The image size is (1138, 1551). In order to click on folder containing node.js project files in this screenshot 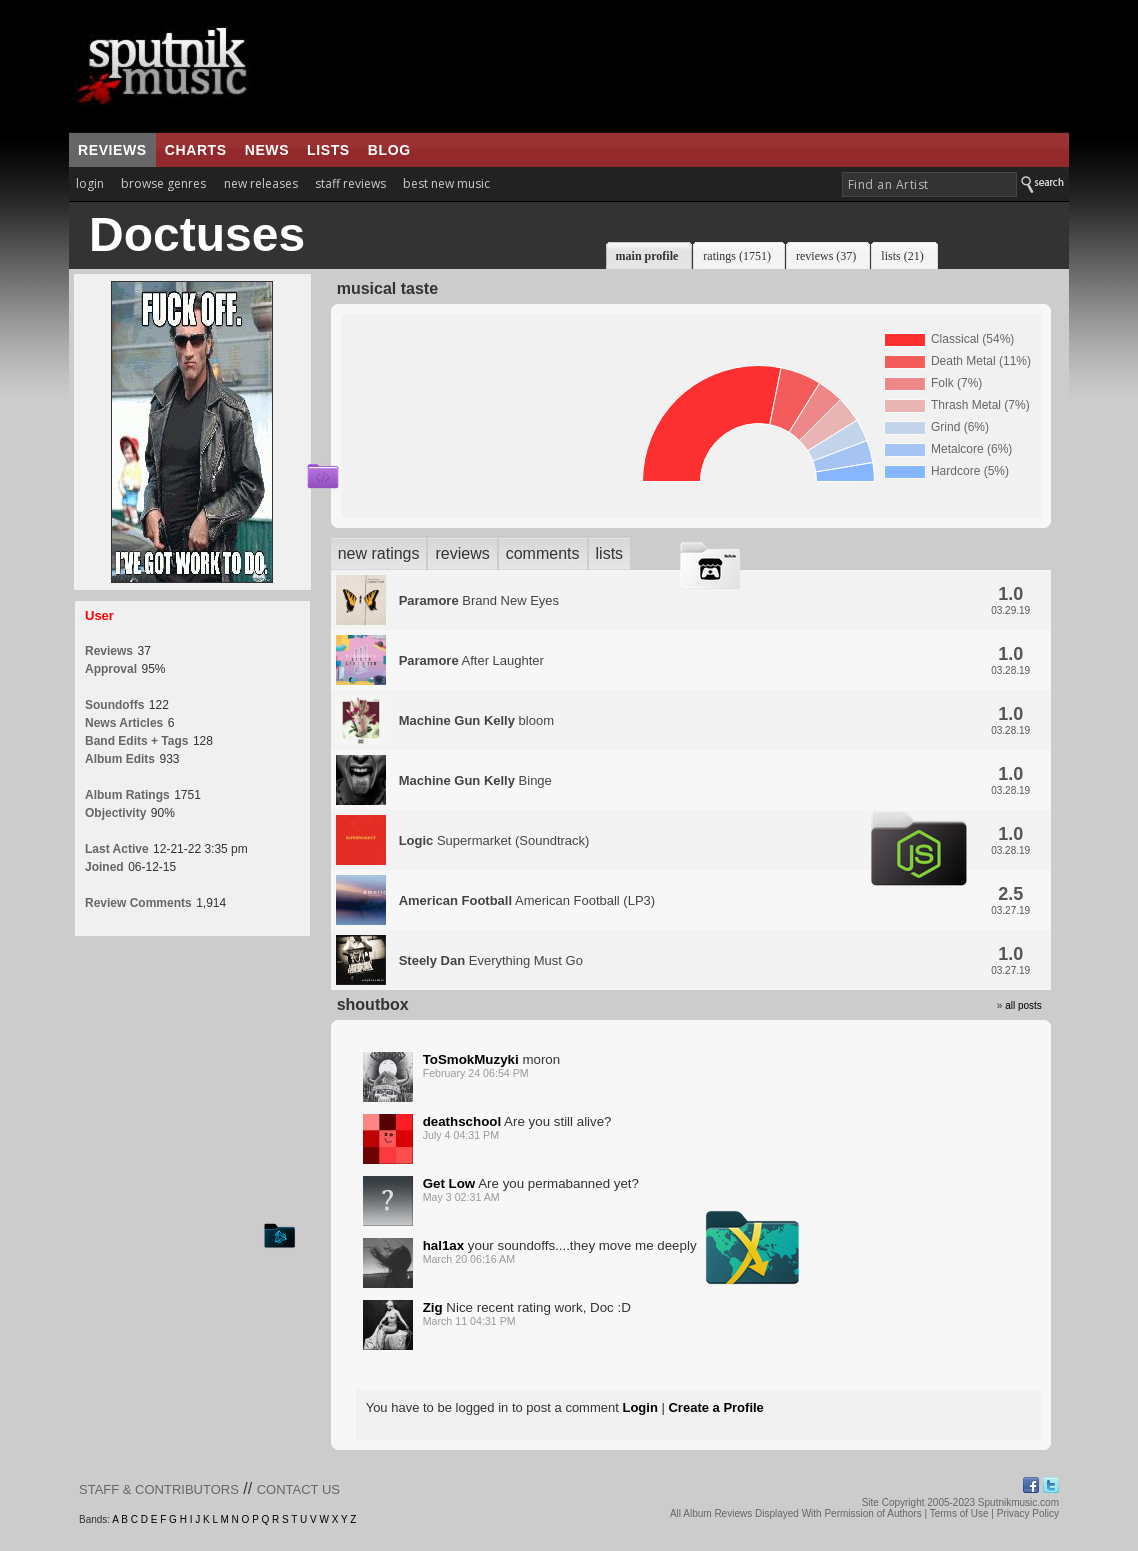, I will do `click(918, 850)`.